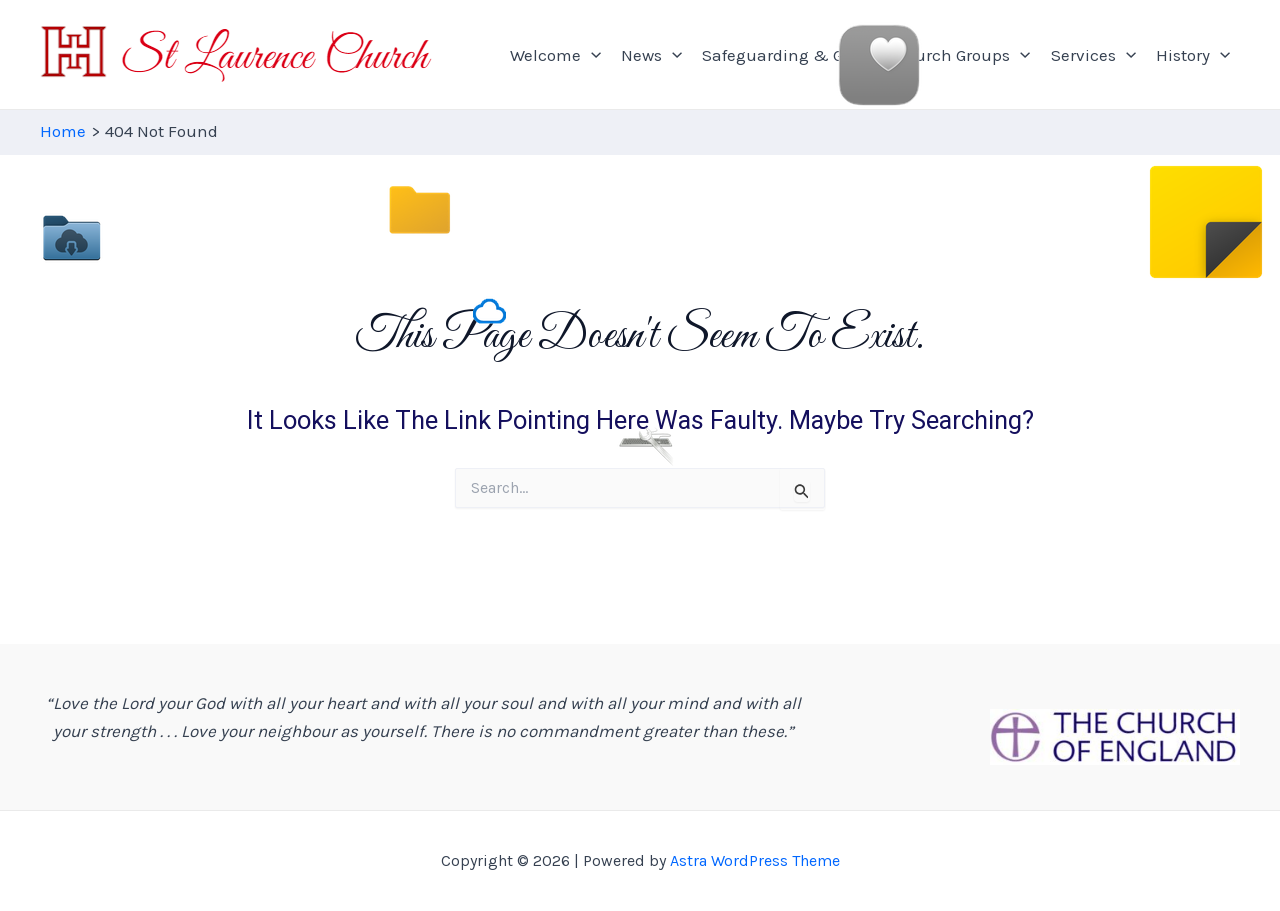  What do you see at coordinates (1206, 222) in the screenshot?
I see `open sticky notes app` at bounding box center [1206, 222].